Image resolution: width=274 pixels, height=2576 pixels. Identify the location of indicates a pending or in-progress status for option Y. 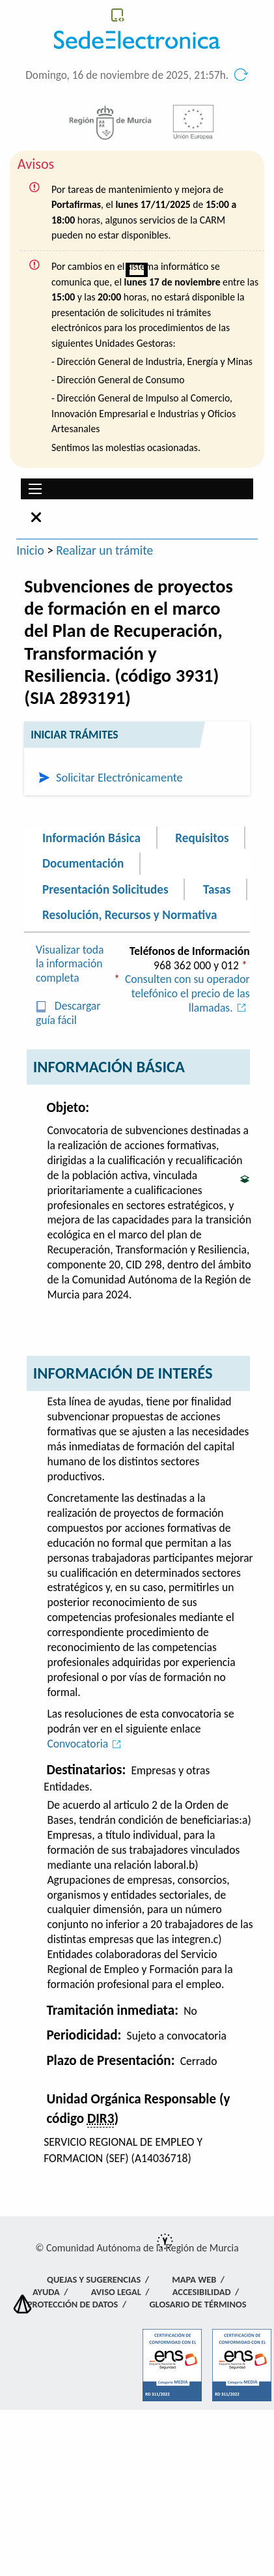
(165, 2241).